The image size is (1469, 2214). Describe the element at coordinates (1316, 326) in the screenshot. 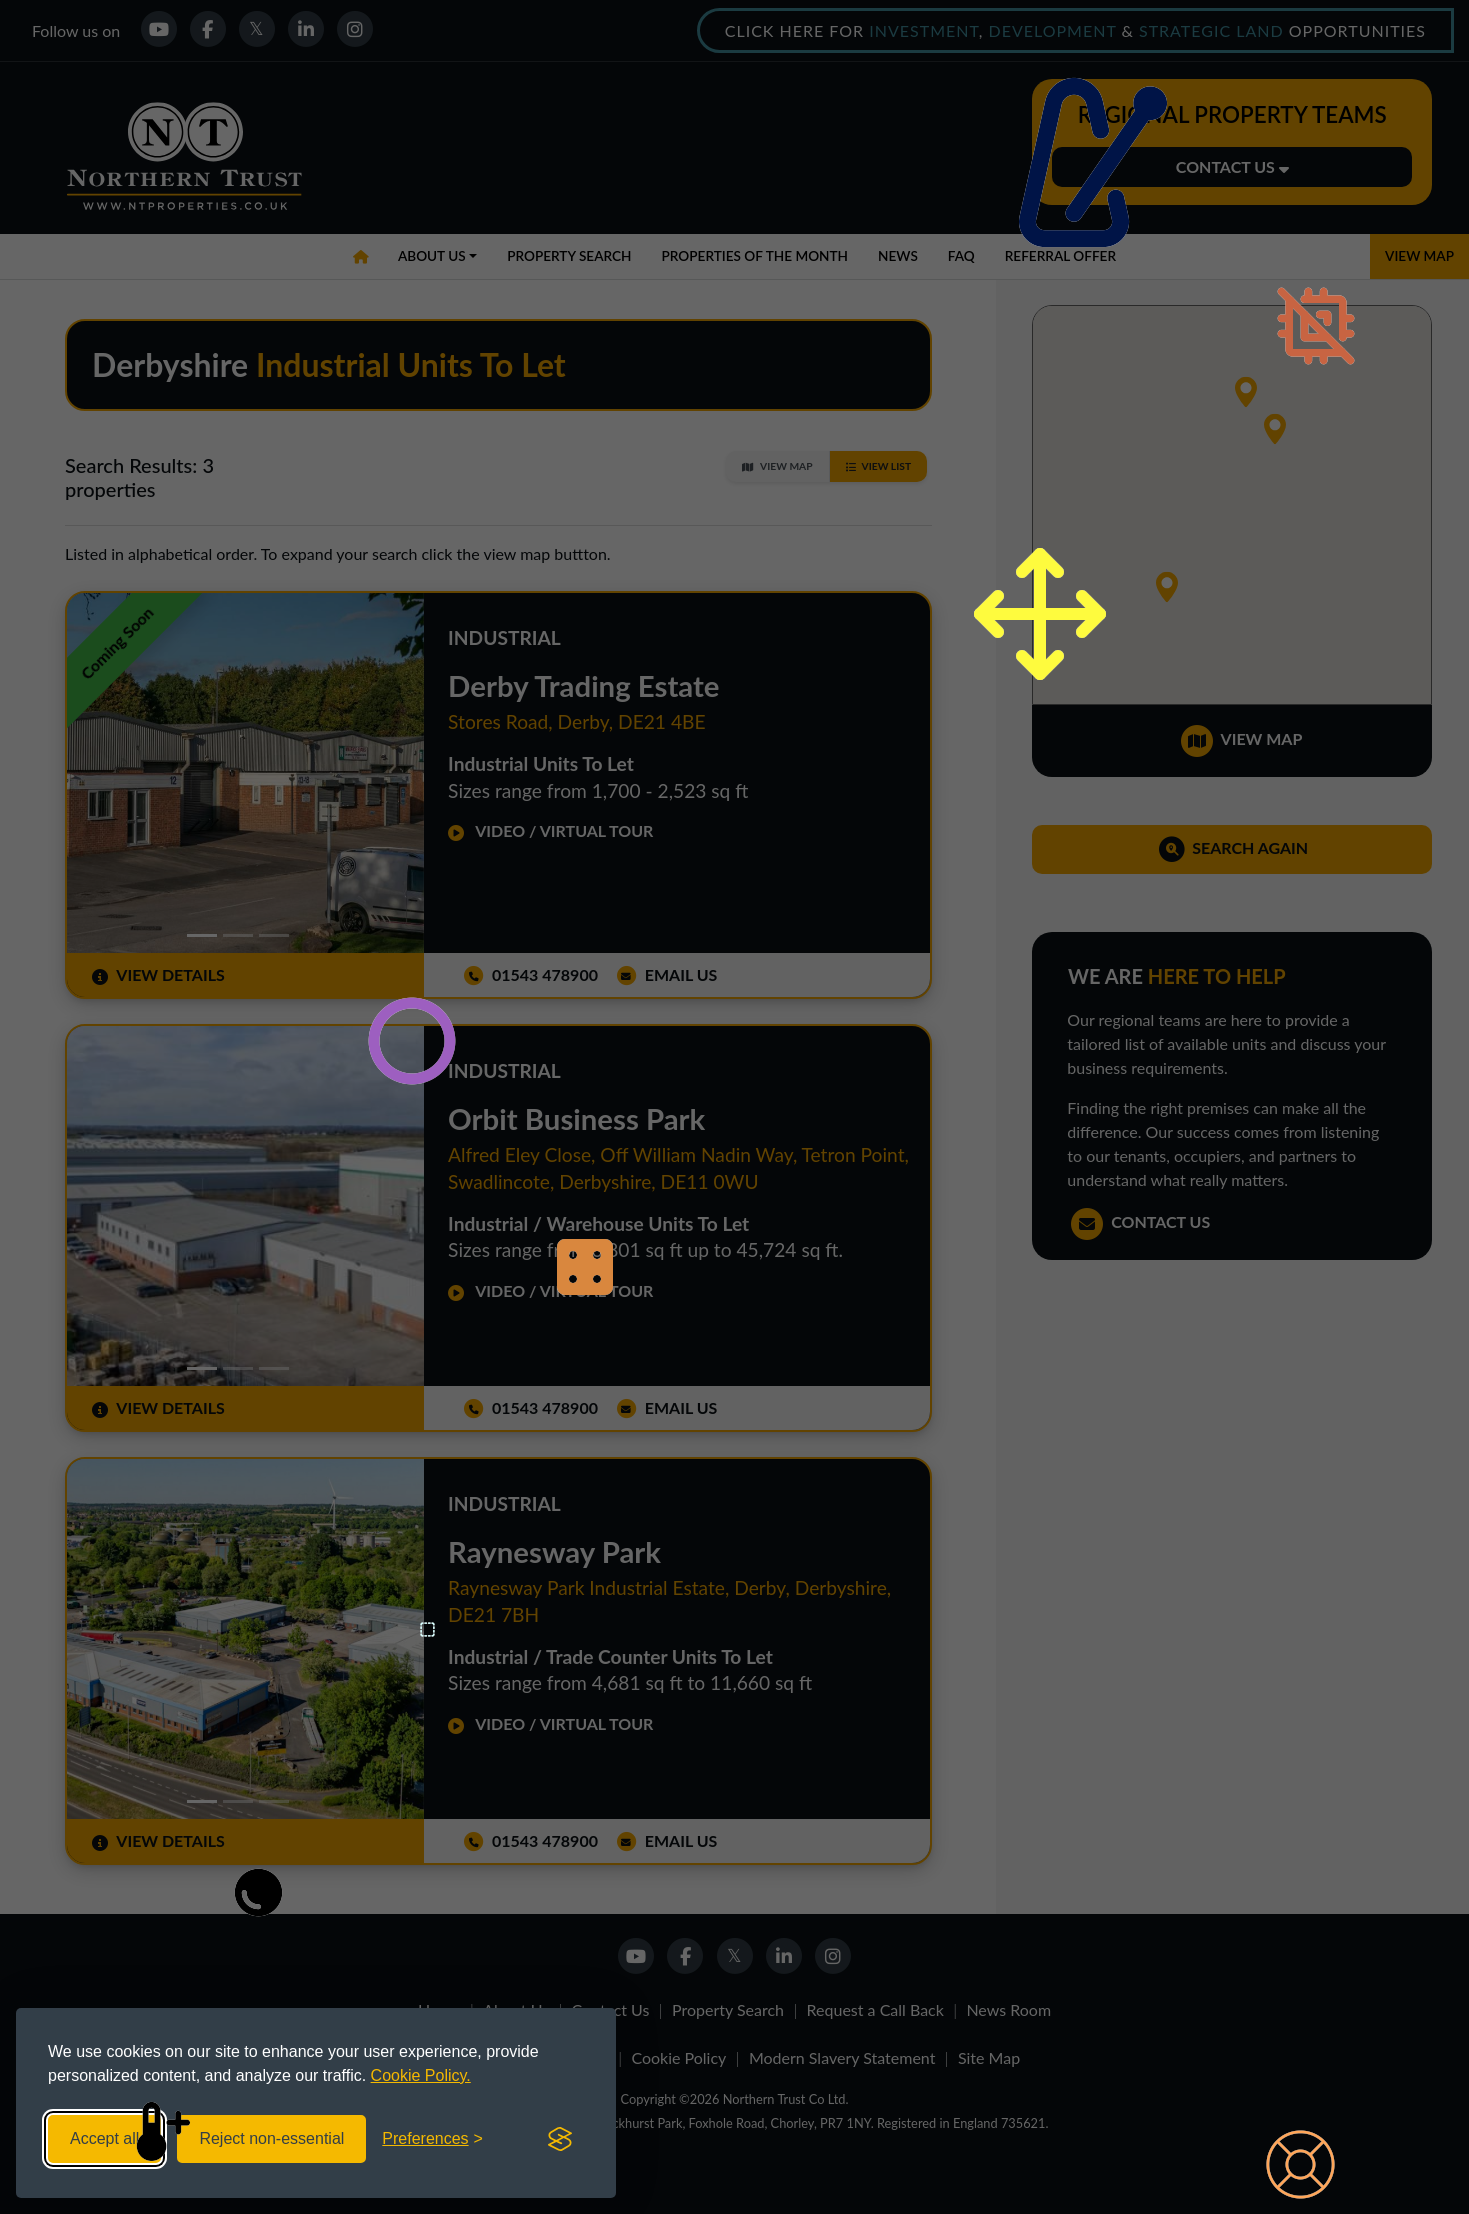

I see `indicates processor or CPU is disabled` at that location.